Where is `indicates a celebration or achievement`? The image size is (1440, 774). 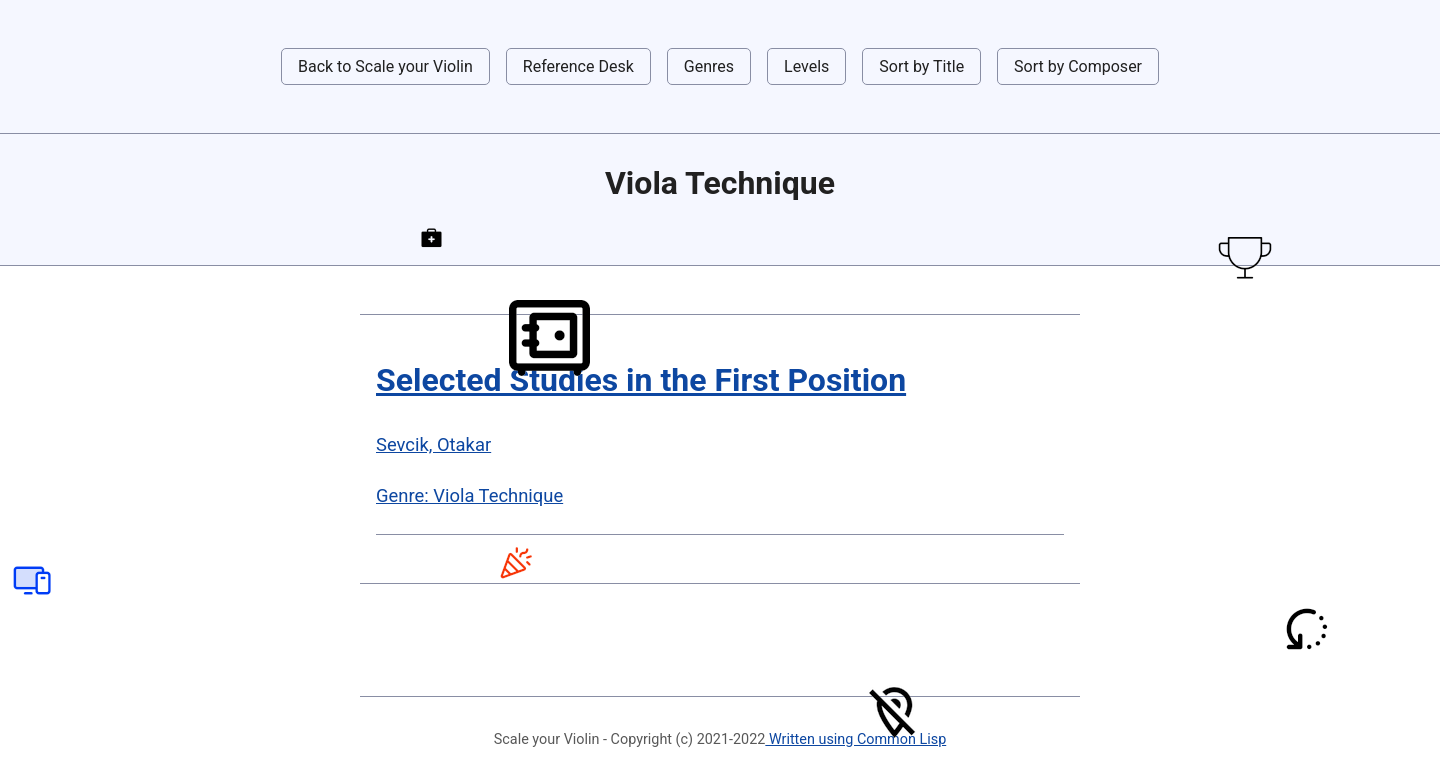
indicates a celebration or achievement is located at coordinates (514, 564).